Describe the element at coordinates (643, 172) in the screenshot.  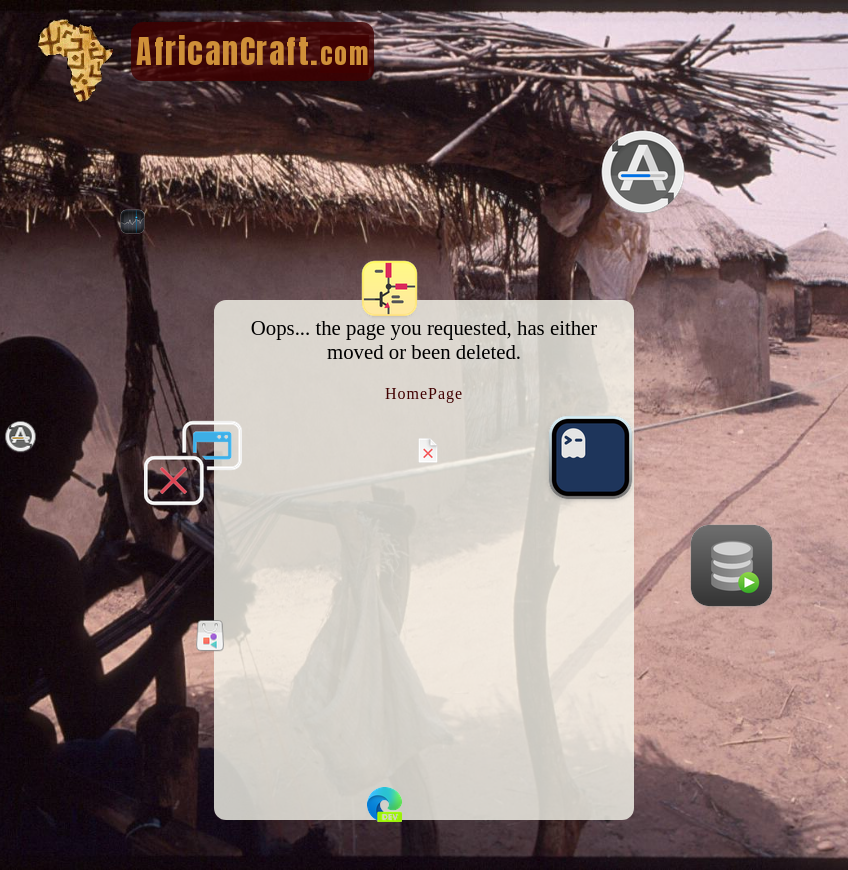
I see `open the software update manager` at that location.